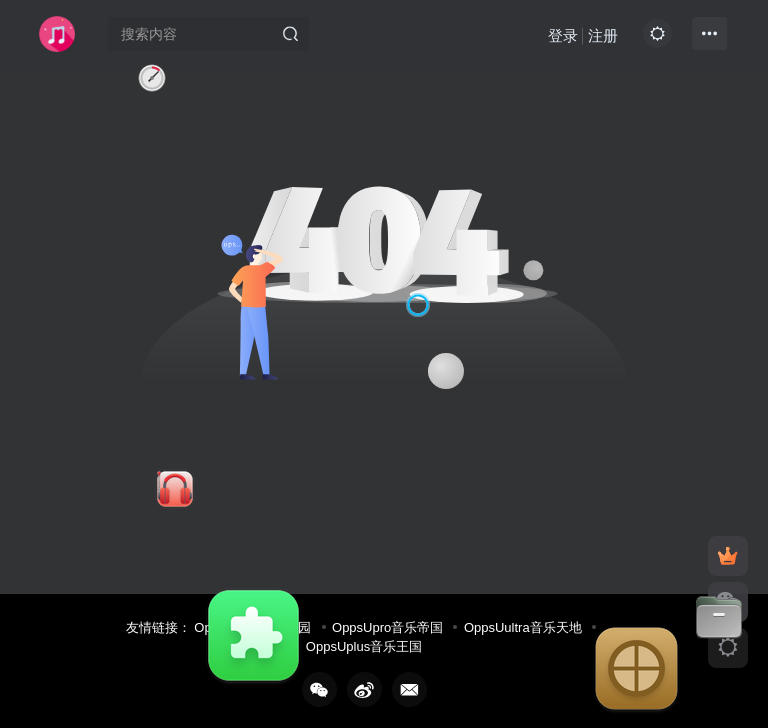  I want to click on launch 0 A.D. strategy game, so click(636, 668).